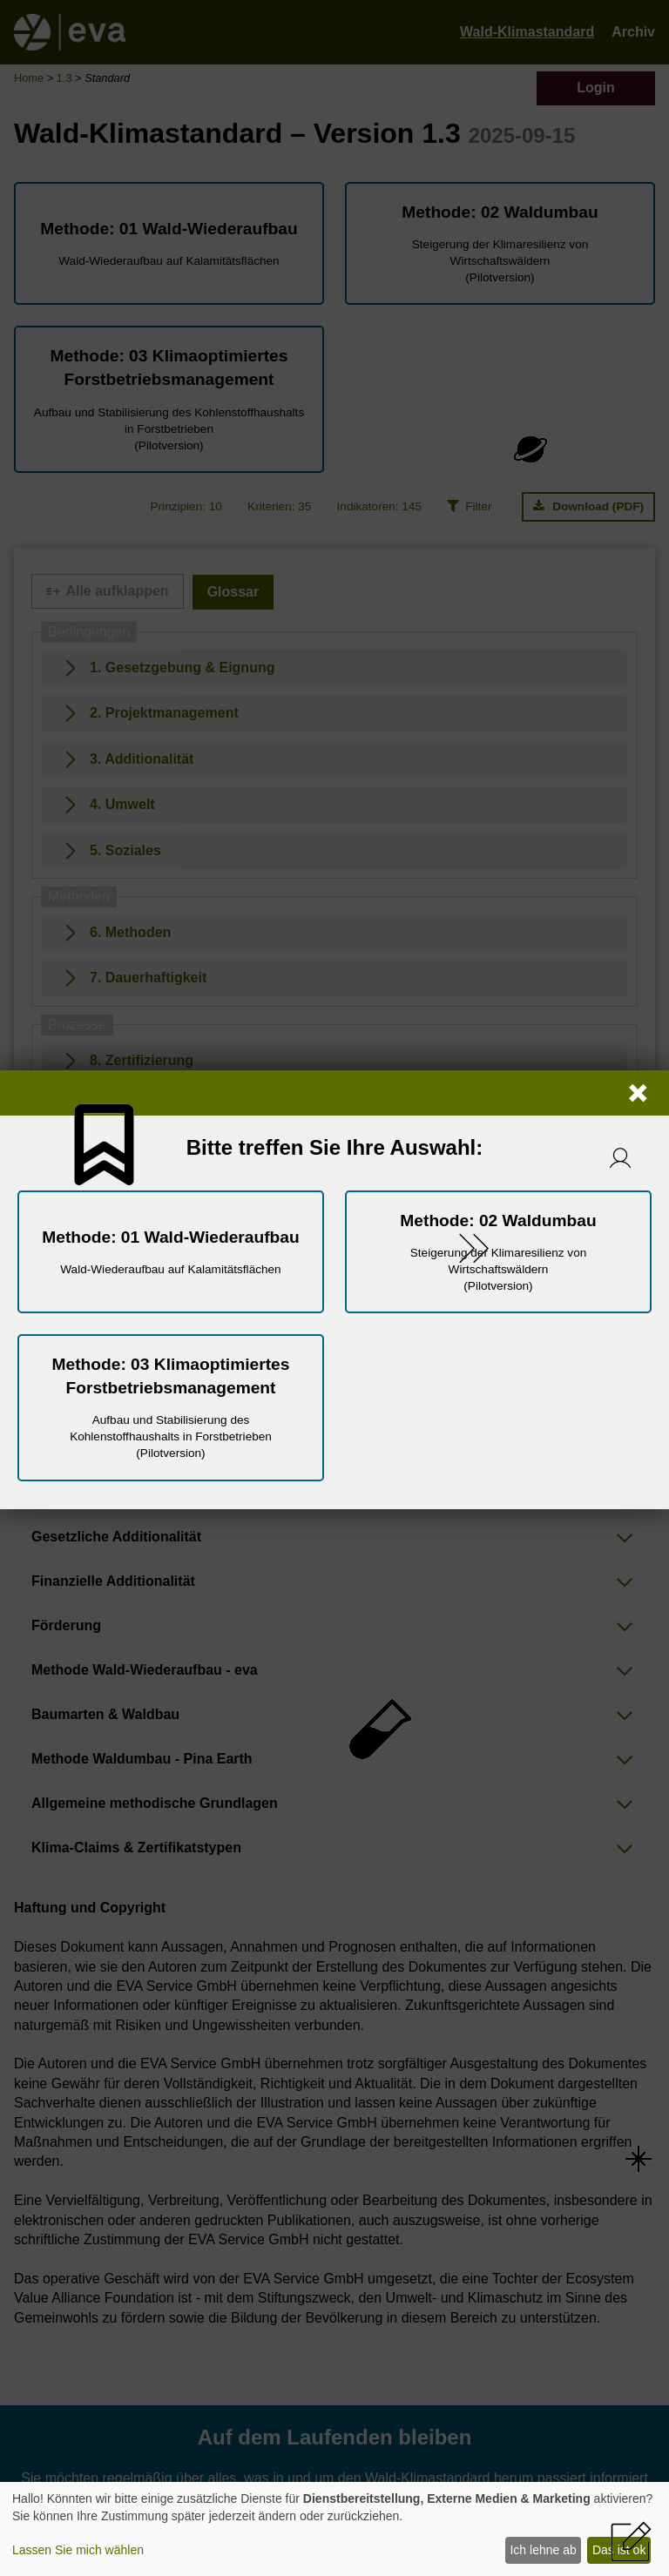 The width and height of the screenshot is (669, 2576). Describe the element at coordinates (104, 1143) in the screenshot. I see `save this item for later` at that location.